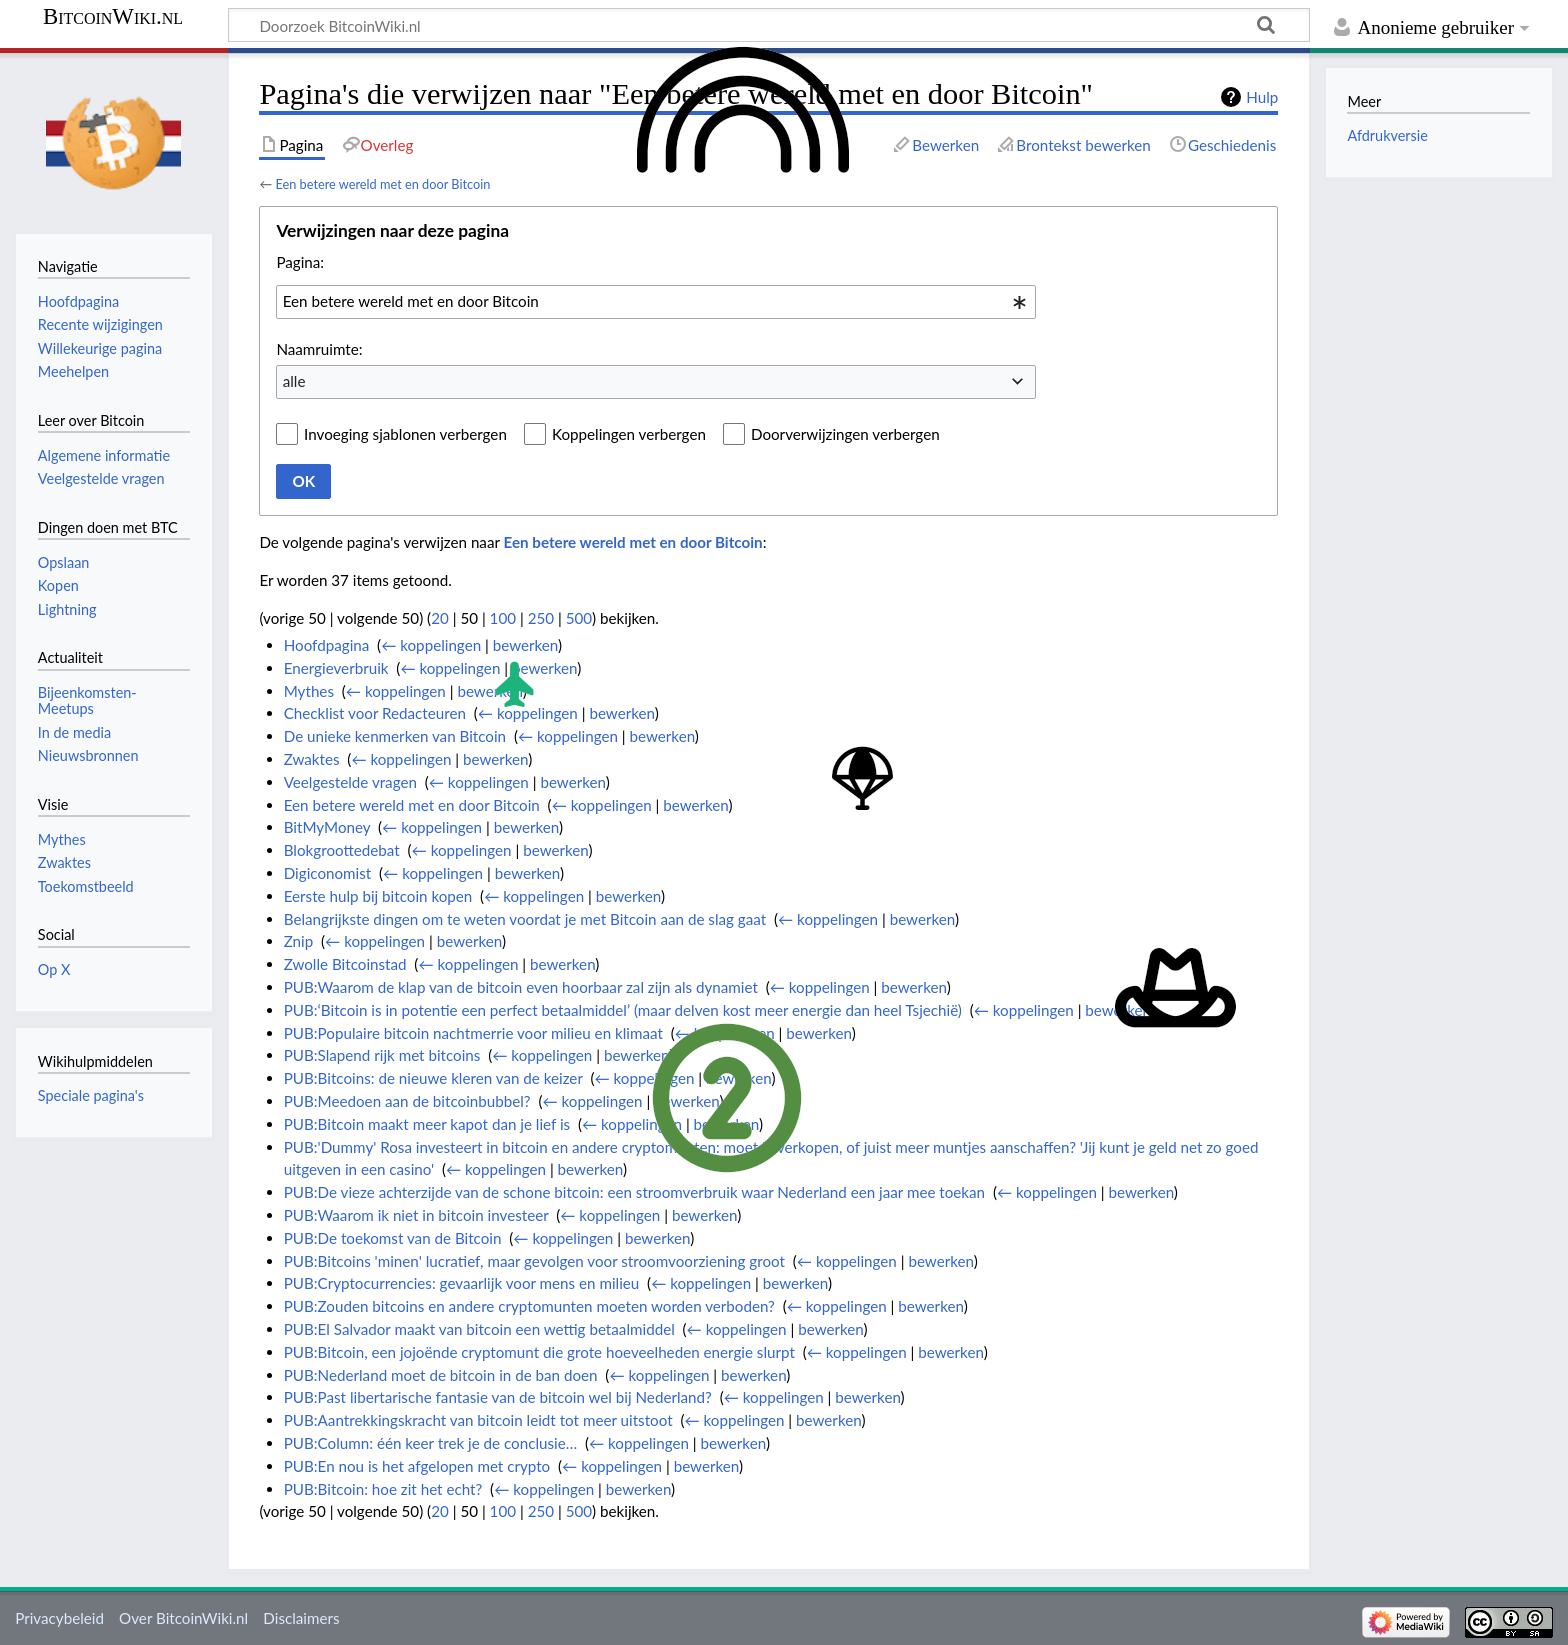  Describe the element at coordinates (862, 779) in the screenshot. I see `access emergency or backup features` at that location.